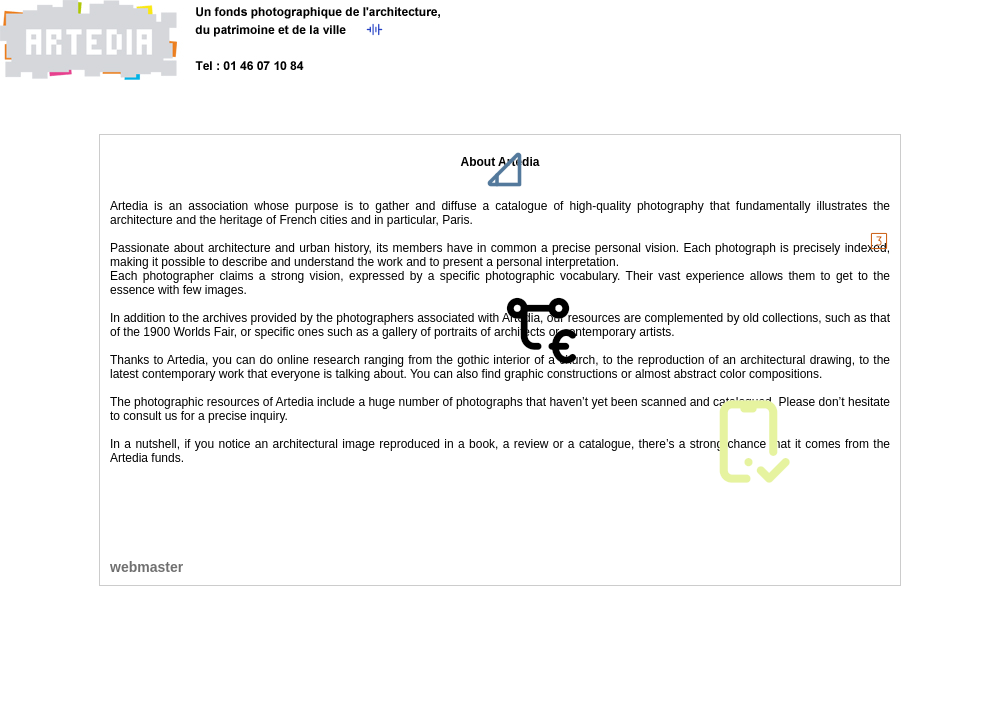 This screenshot has height=720, width=1000. What do you see at coordinates (879, 241) in the screenshot?
I see `step 3 in a numbered sequence or process` at bounding box center [879, 241].